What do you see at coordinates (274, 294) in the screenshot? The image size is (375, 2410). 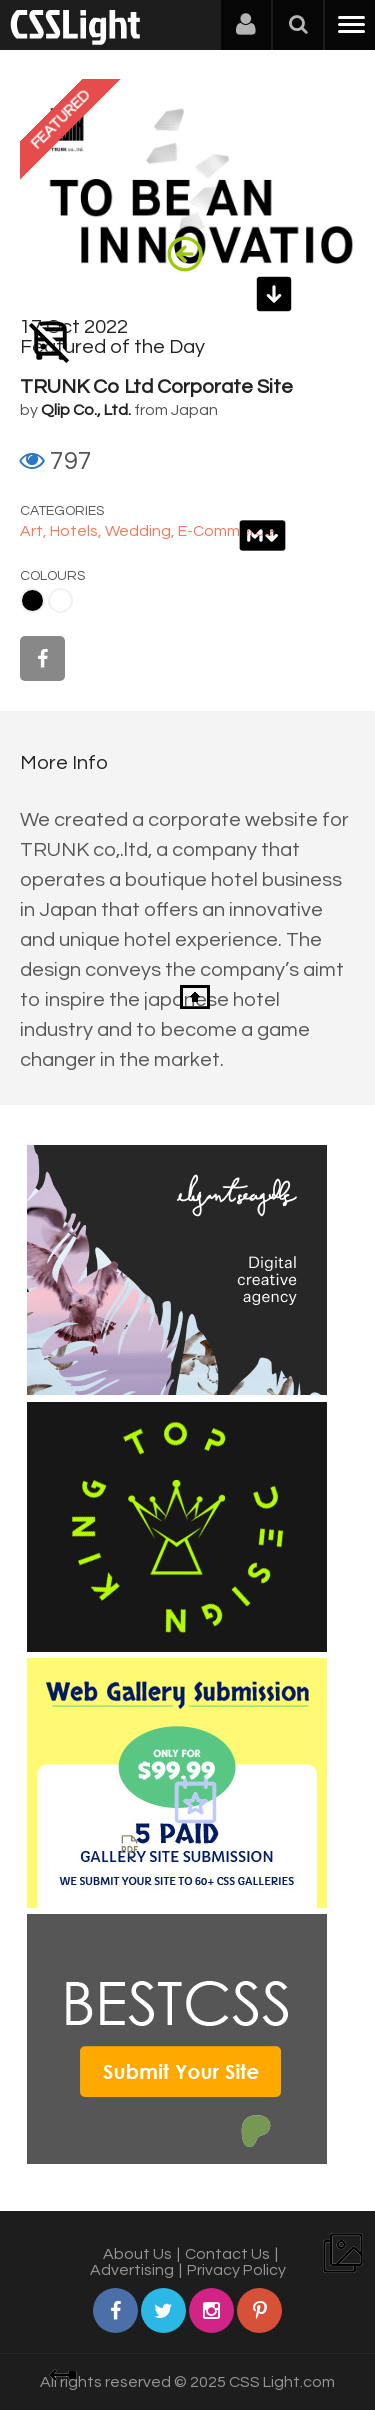 I see `download file or content` at bounding box center [274, 294].